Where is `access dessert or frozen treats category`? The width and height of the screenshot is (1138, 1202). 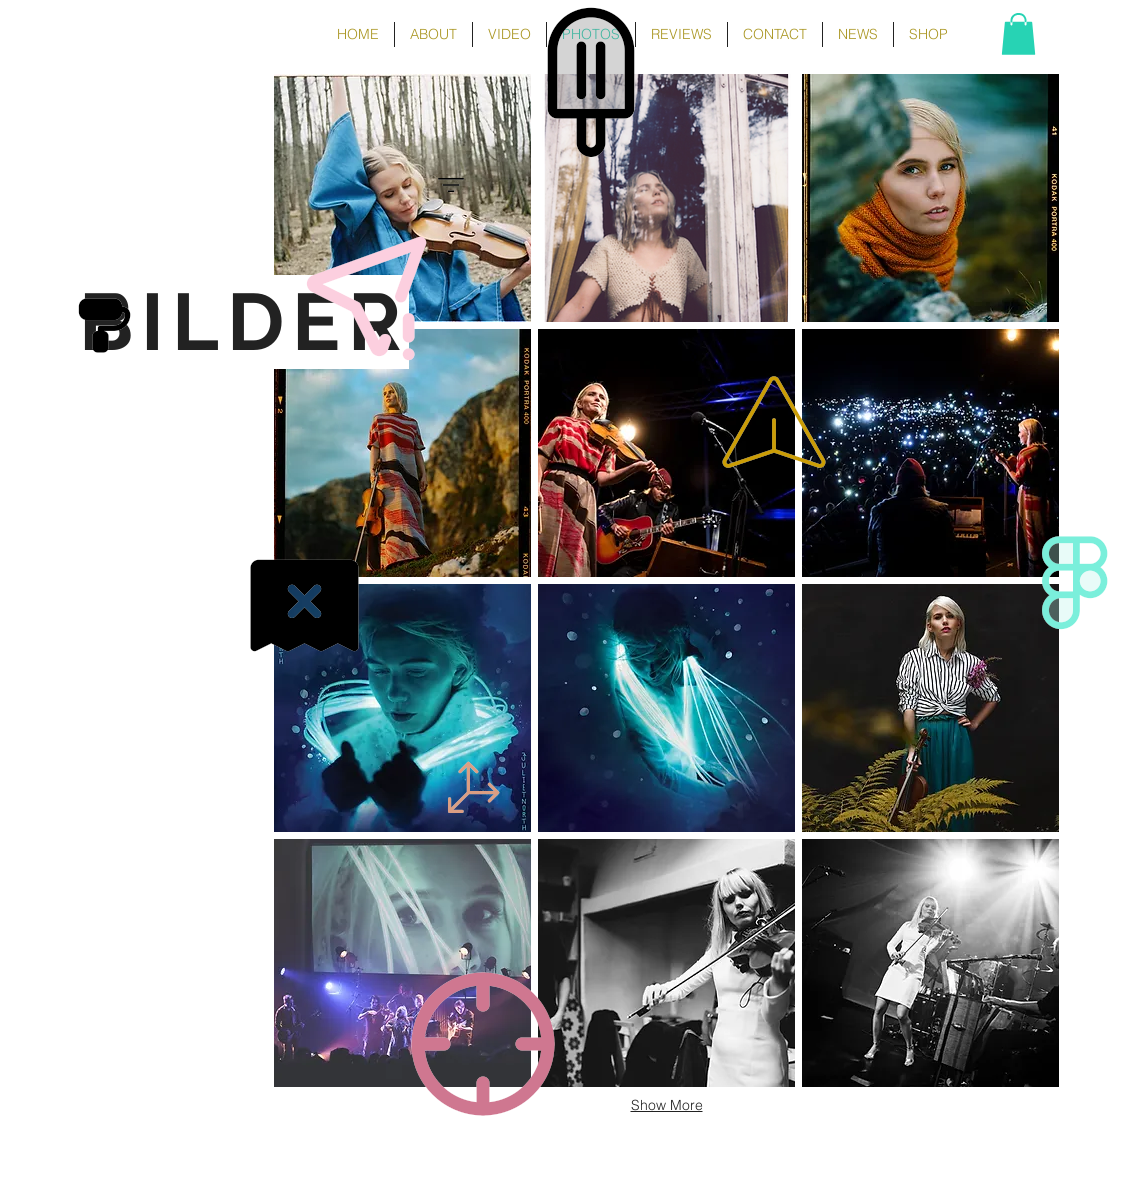
access dessert or frozen treats category is located at coordinates (591, 80).